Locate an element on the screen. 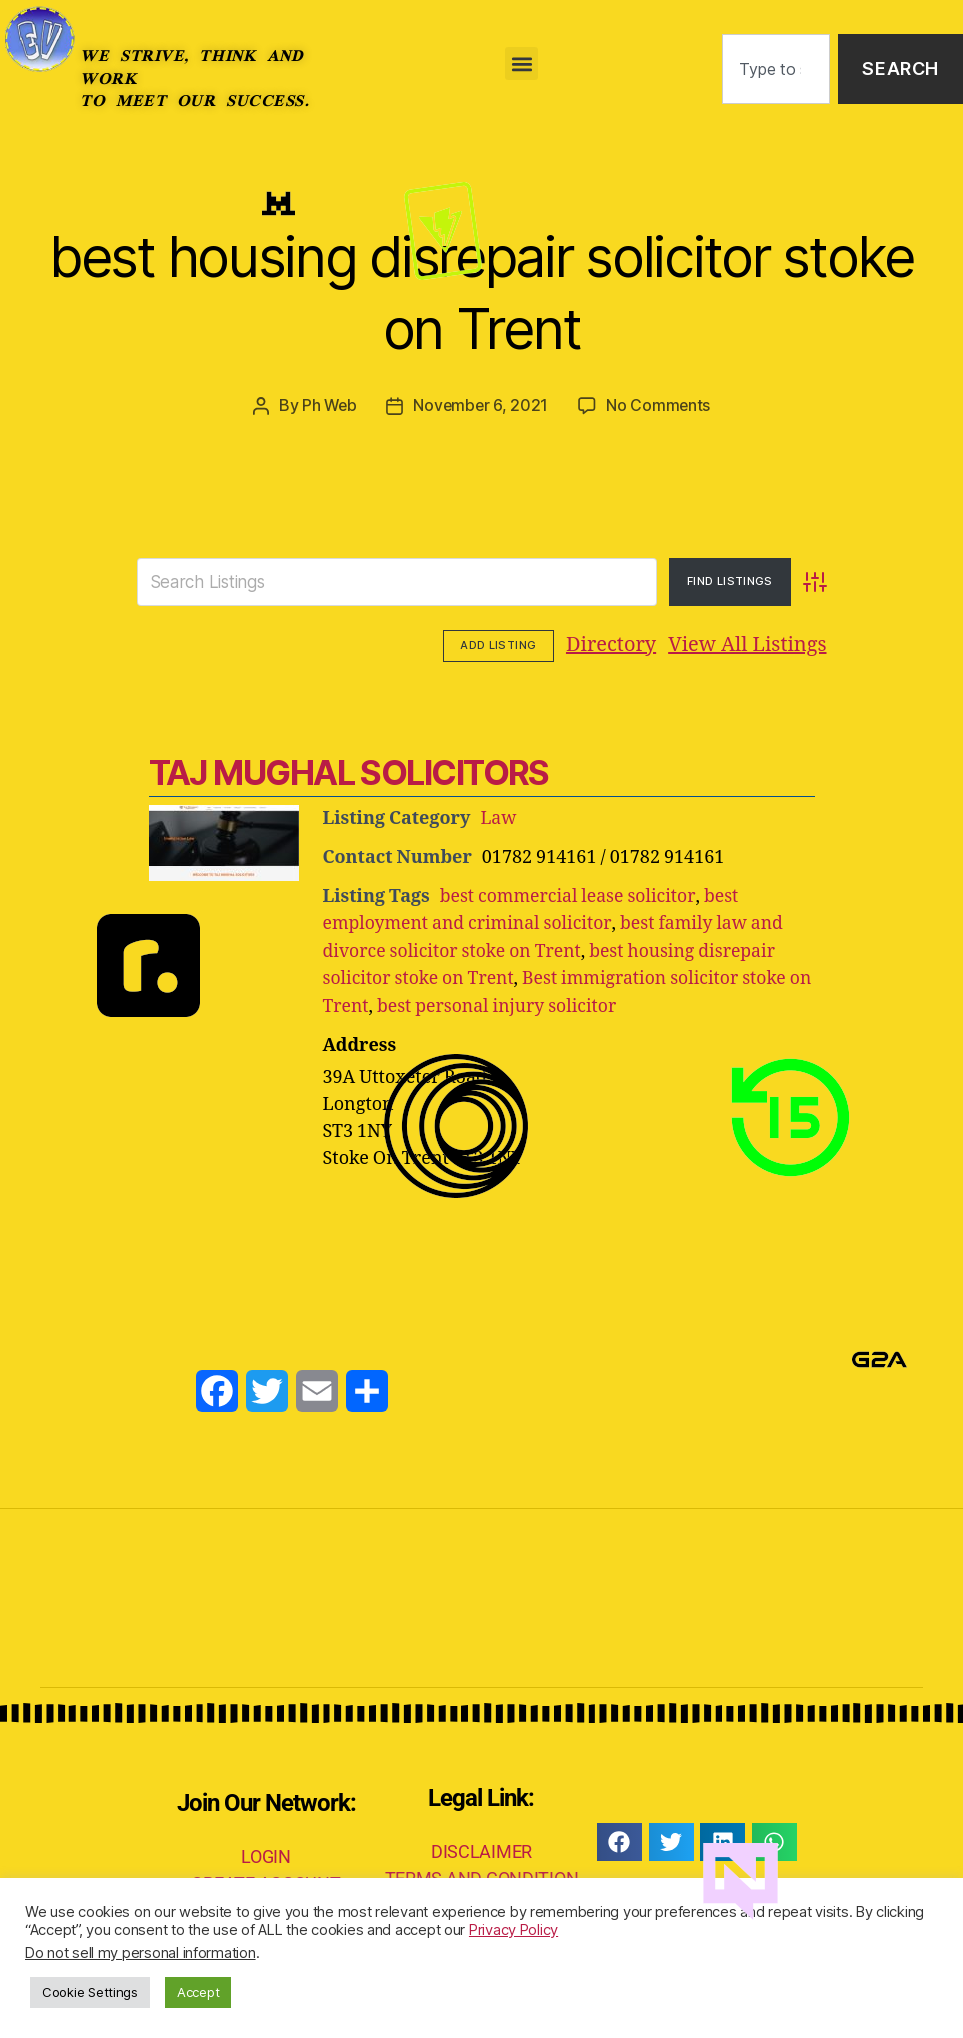  open roadmap.sh website or app is located at coordinates (148, 965).